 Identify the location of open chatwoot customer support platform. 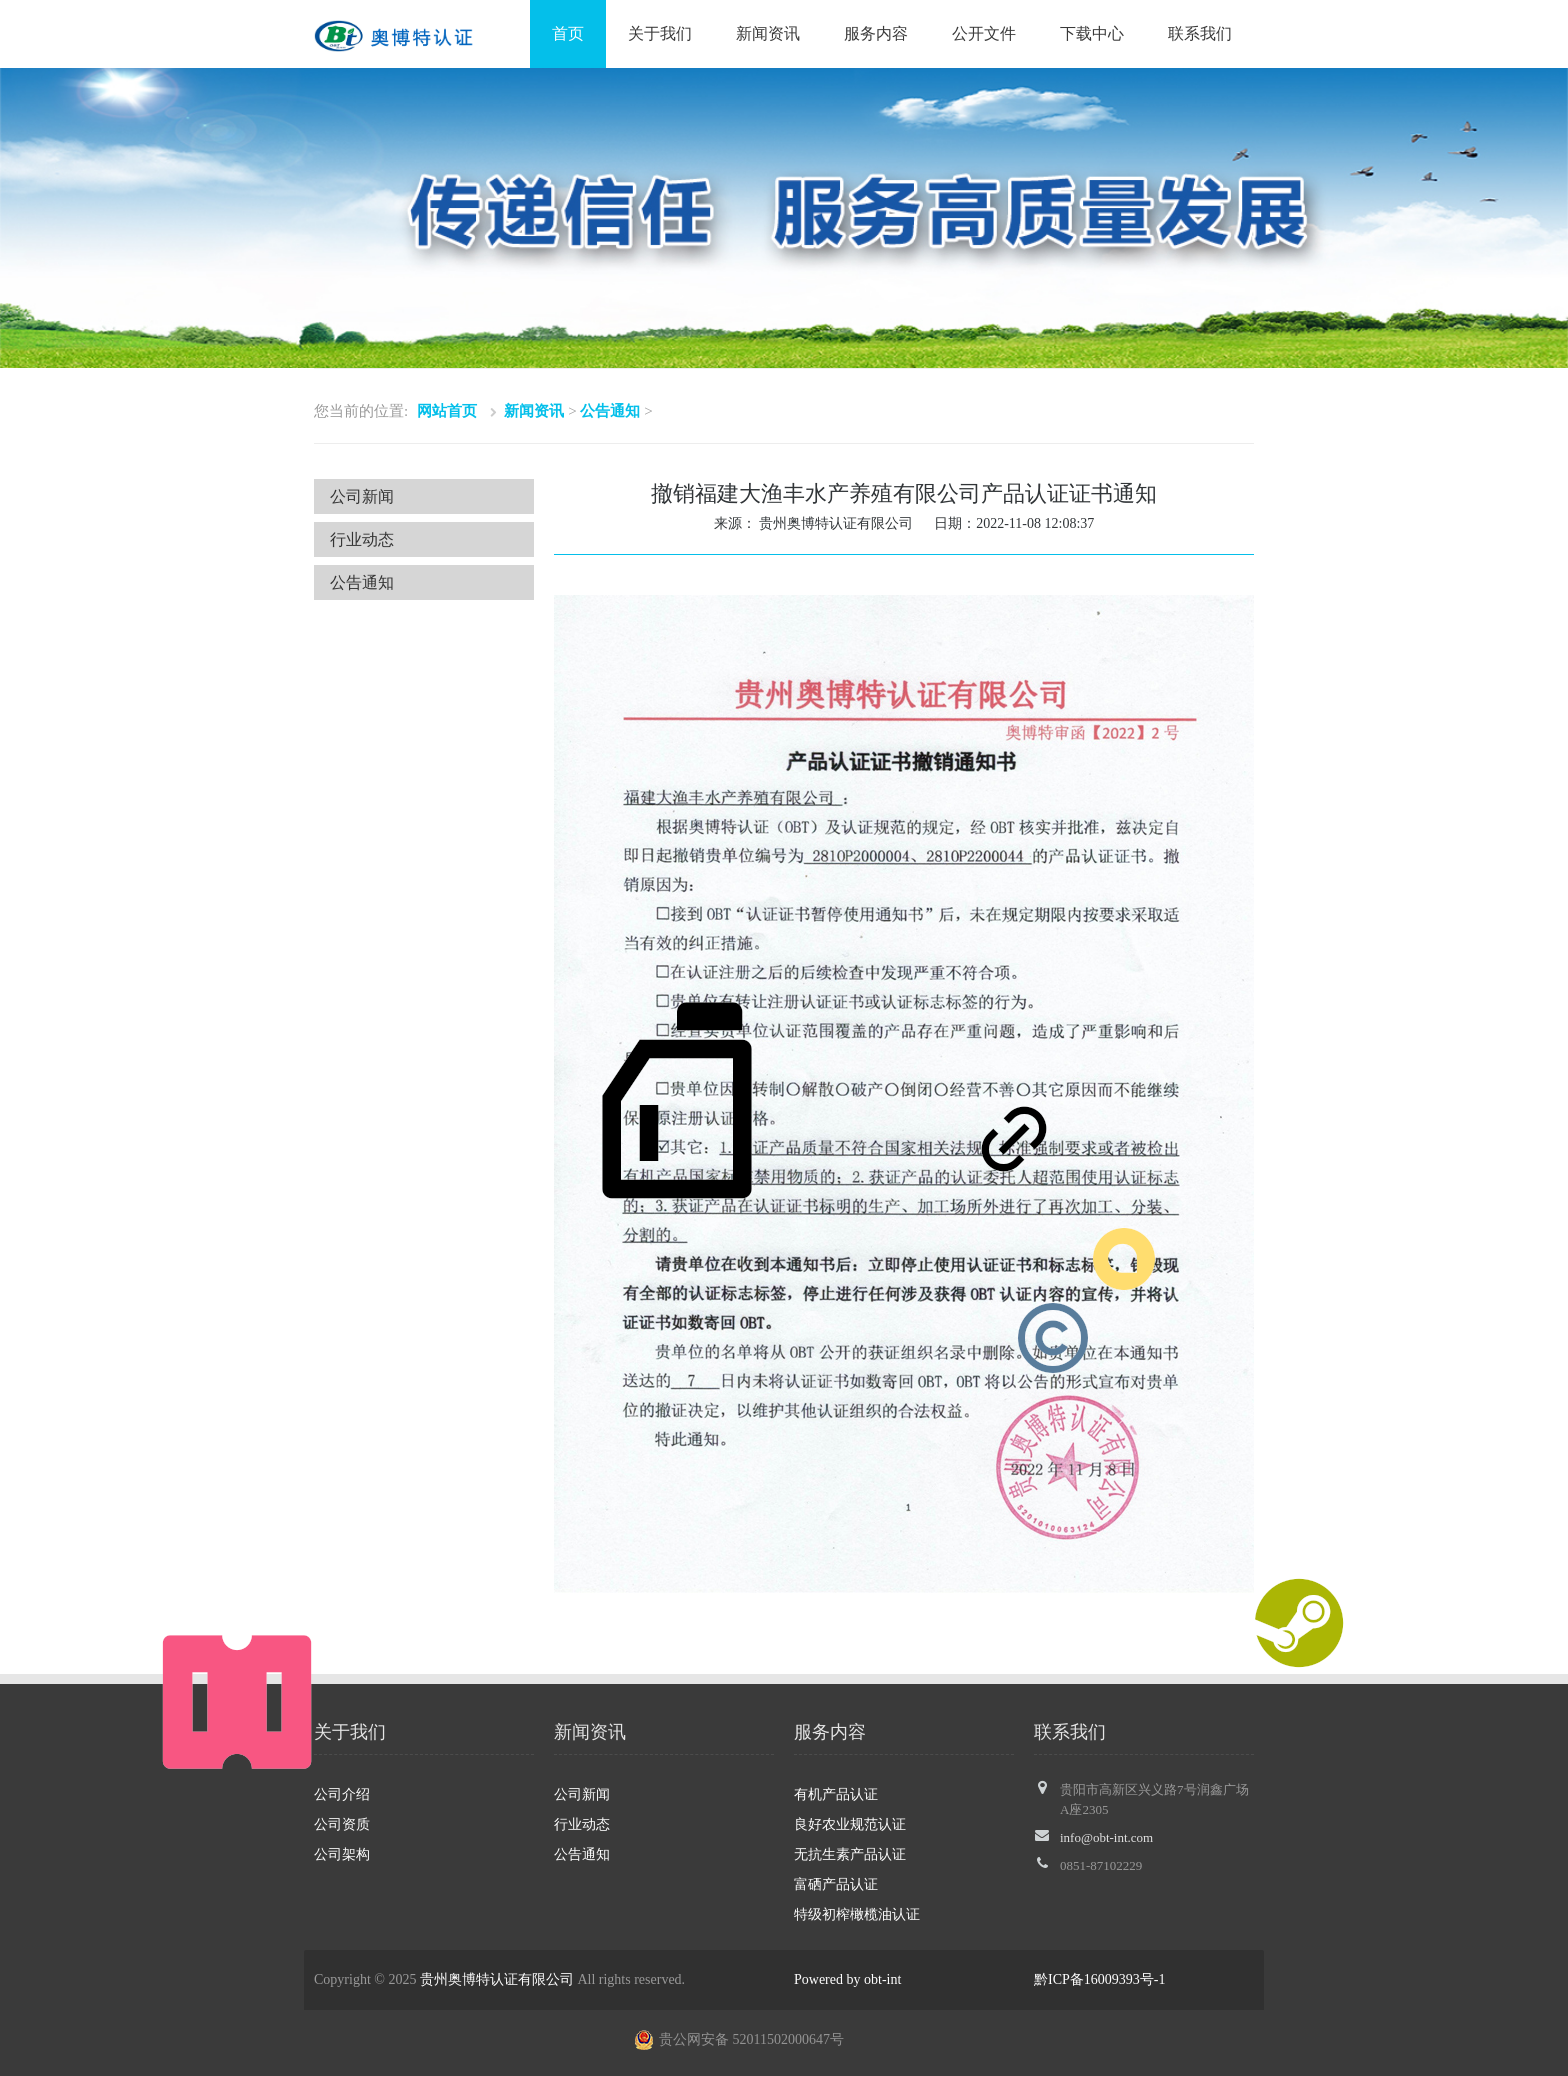
(1124, 1259).